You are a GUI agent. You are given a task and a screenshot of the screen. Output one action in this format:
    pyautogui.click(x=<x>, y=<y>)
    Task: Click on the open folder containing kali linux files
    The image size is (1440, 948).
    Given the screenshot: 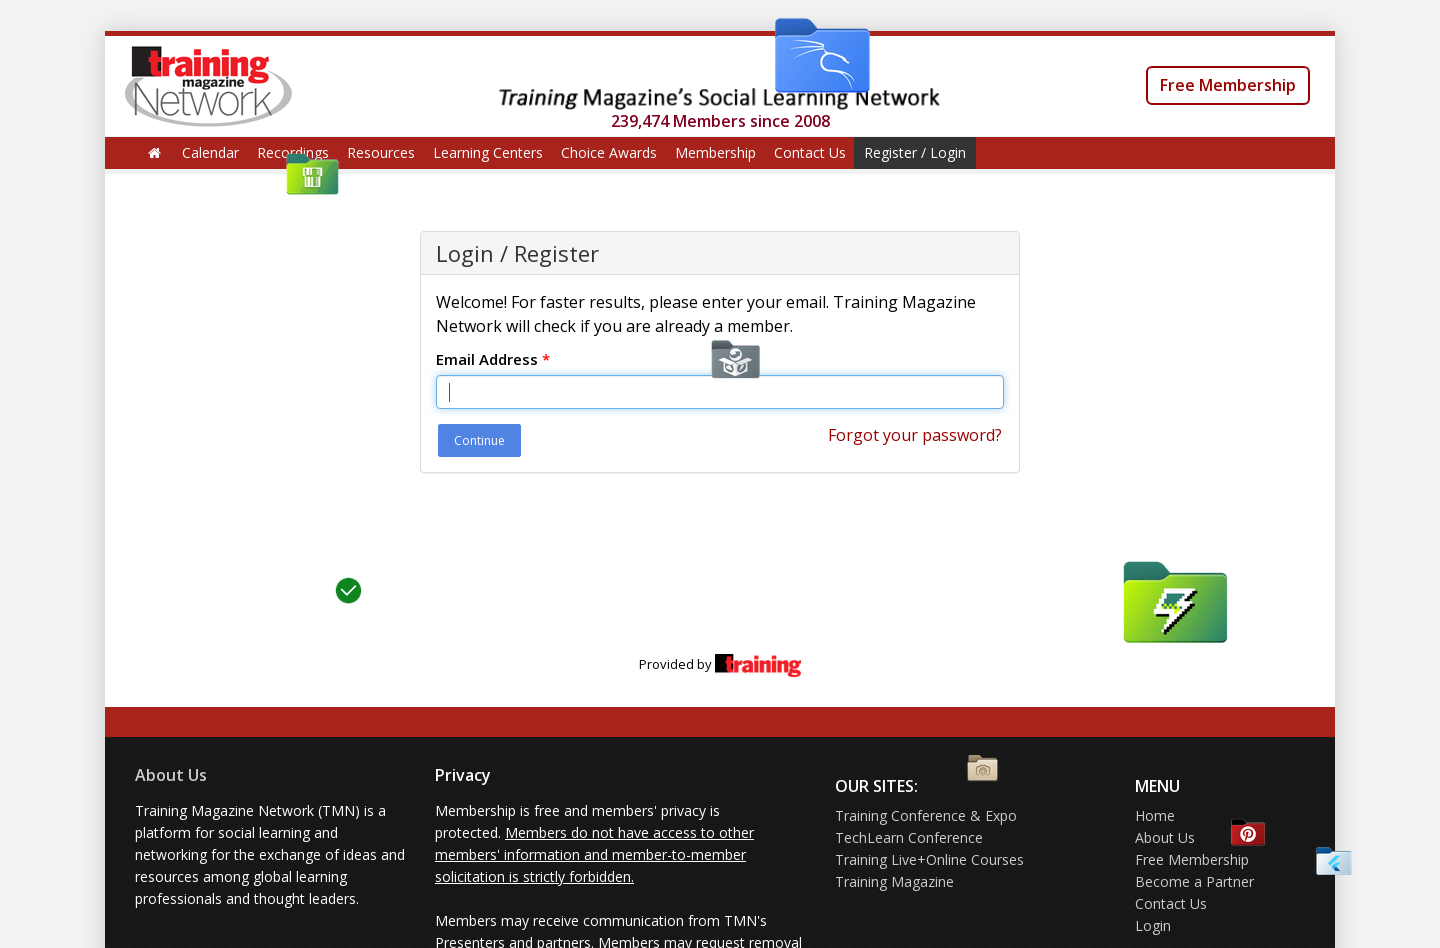 What is the action you would take?
    pyautogui.click(x=822, y=58)
    